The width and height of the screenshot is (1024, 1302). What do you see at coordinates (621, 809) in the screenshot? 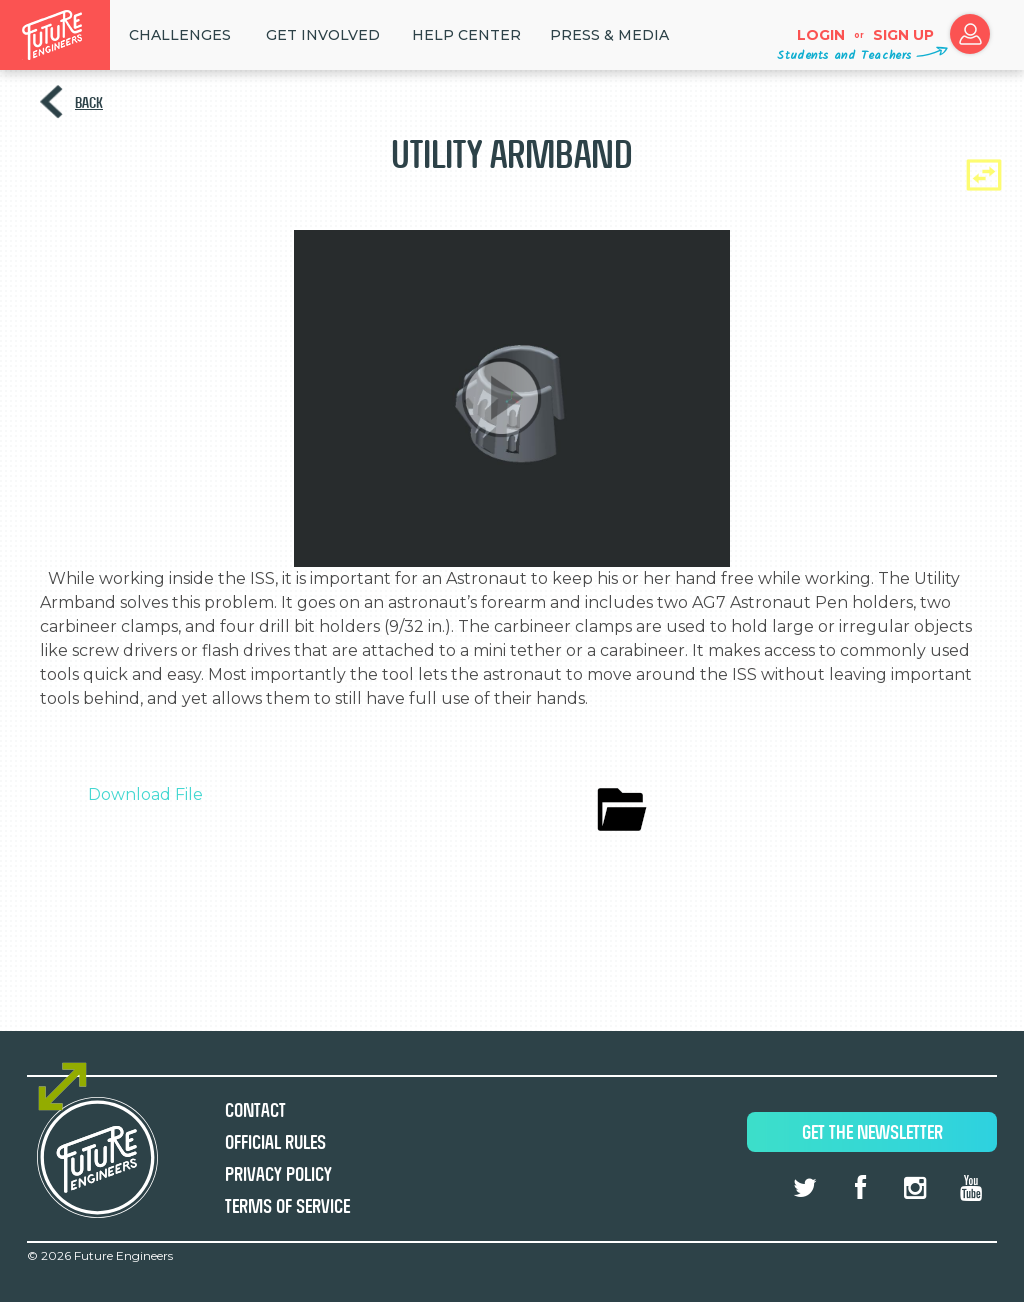
I see `open folder to view contents` at bounding box center [621, 809].